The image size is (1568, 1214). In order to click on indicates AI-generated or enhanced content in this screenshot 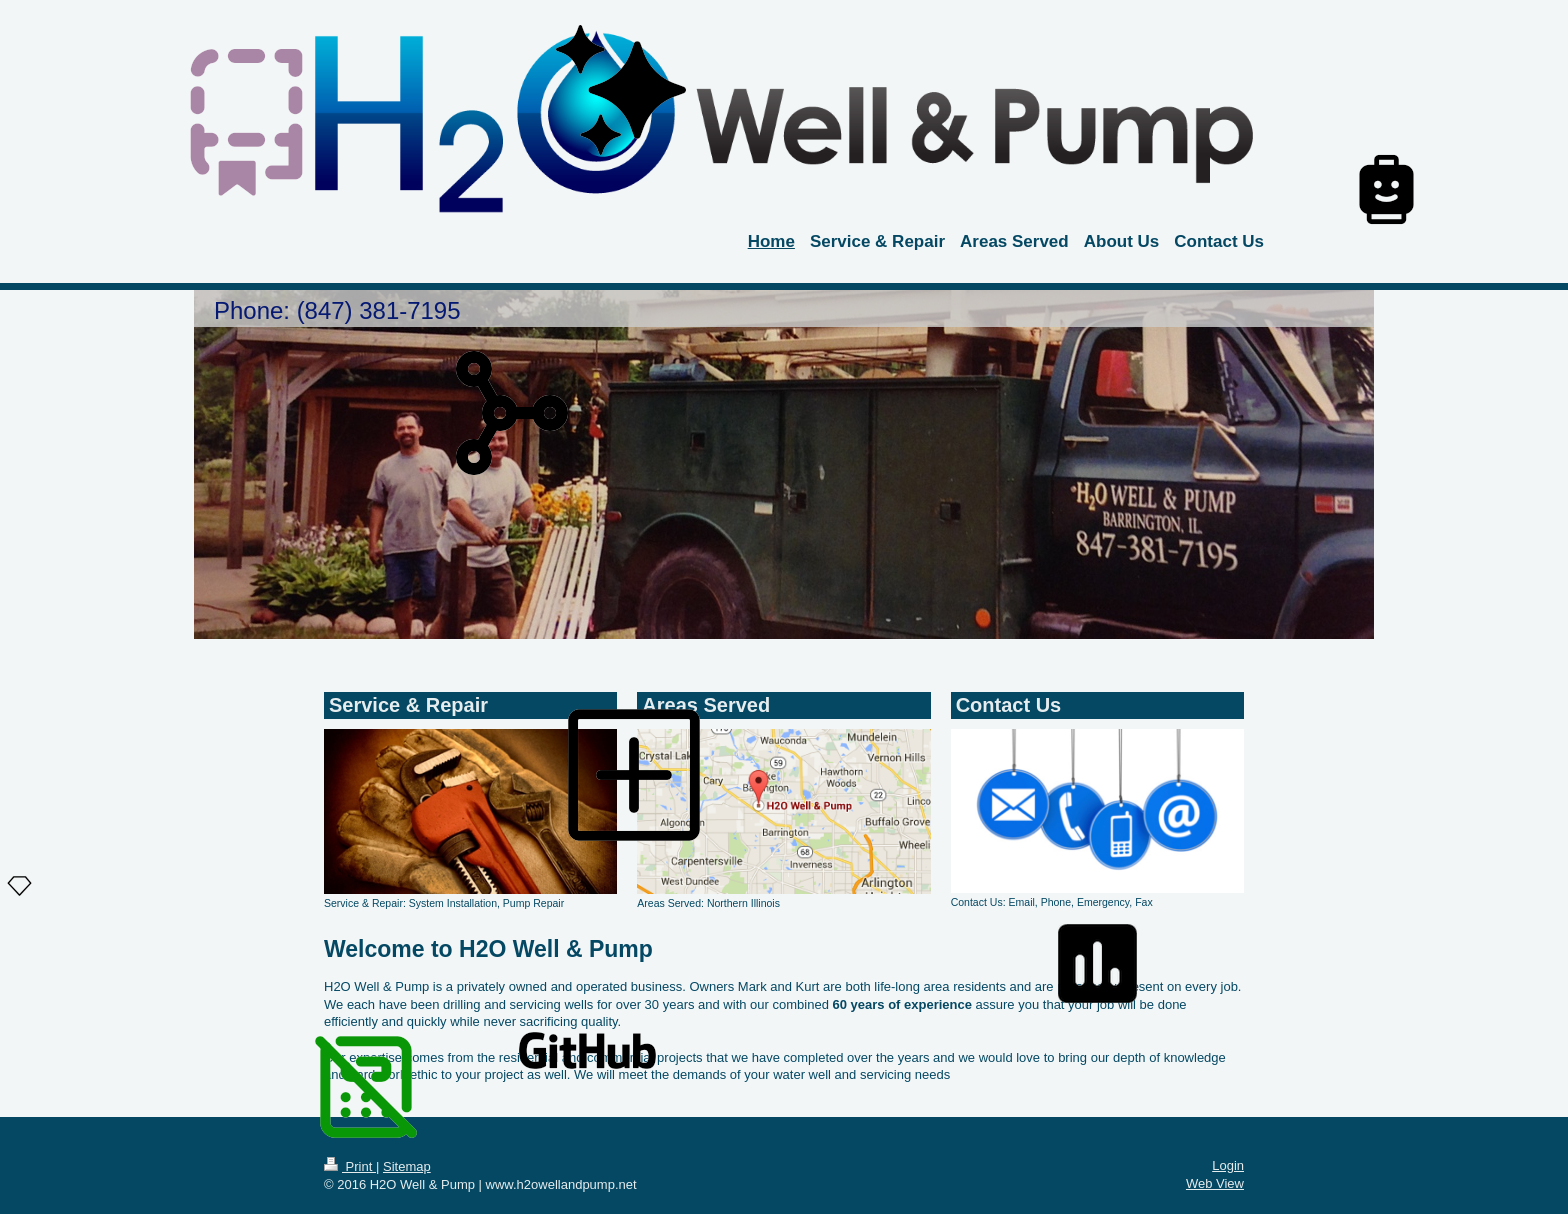, I will do `click(621, 90)`.